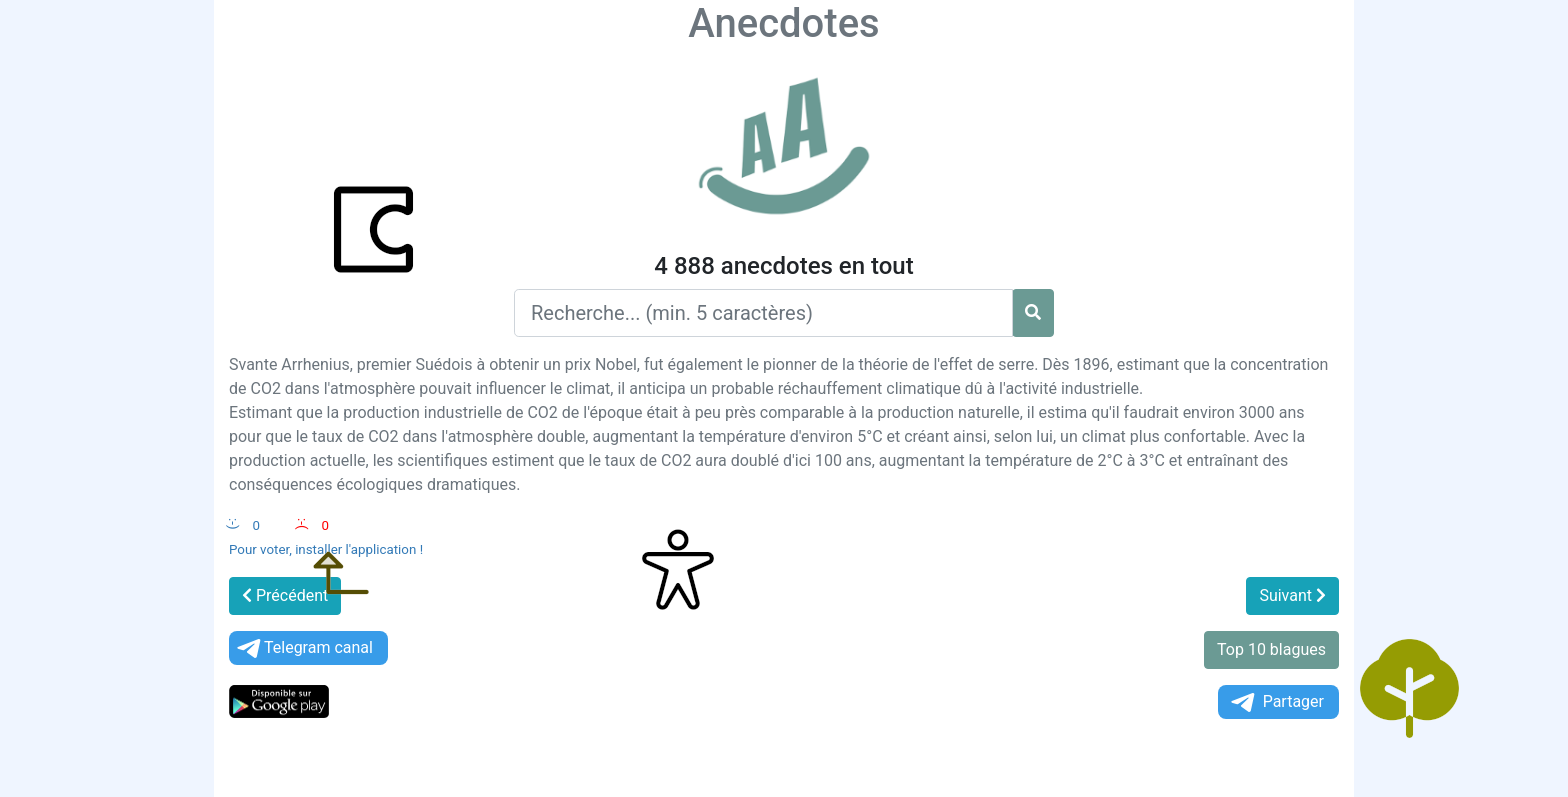 Image resolution: width=1568 pixels, height=797 pixels. What do you see at coordinates (339, 575) in the screenshot?
I see `go back and return to top` at bounding box center [339, 575].